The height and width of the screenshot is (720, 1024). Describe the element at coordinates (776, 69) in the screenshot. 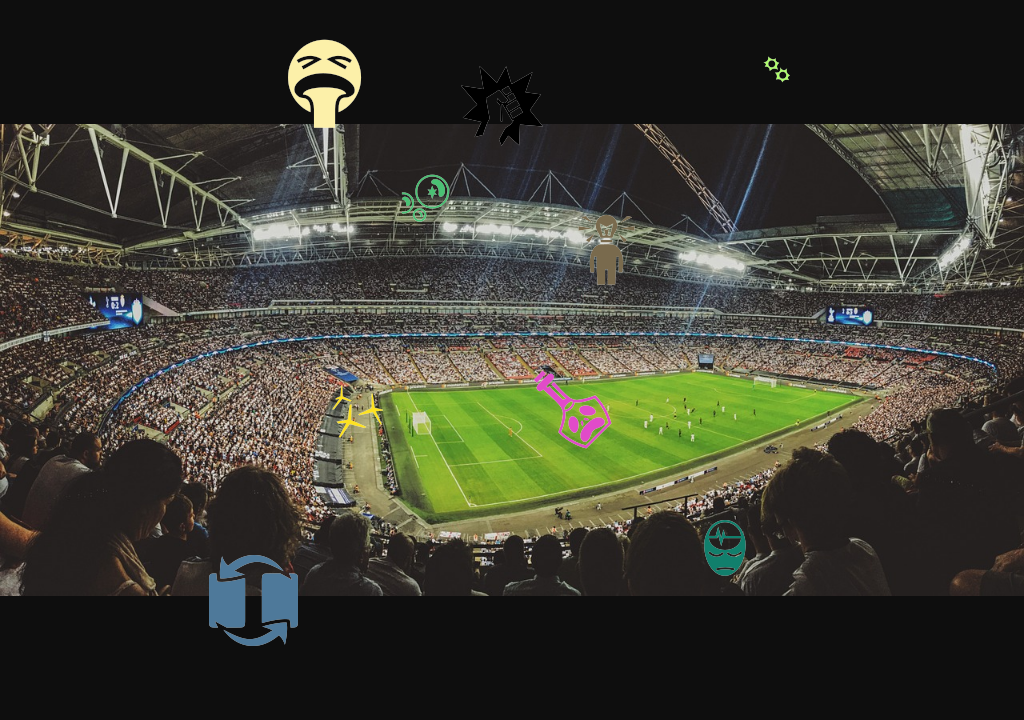

I see `indicates damage or hit points in a game` at that location.